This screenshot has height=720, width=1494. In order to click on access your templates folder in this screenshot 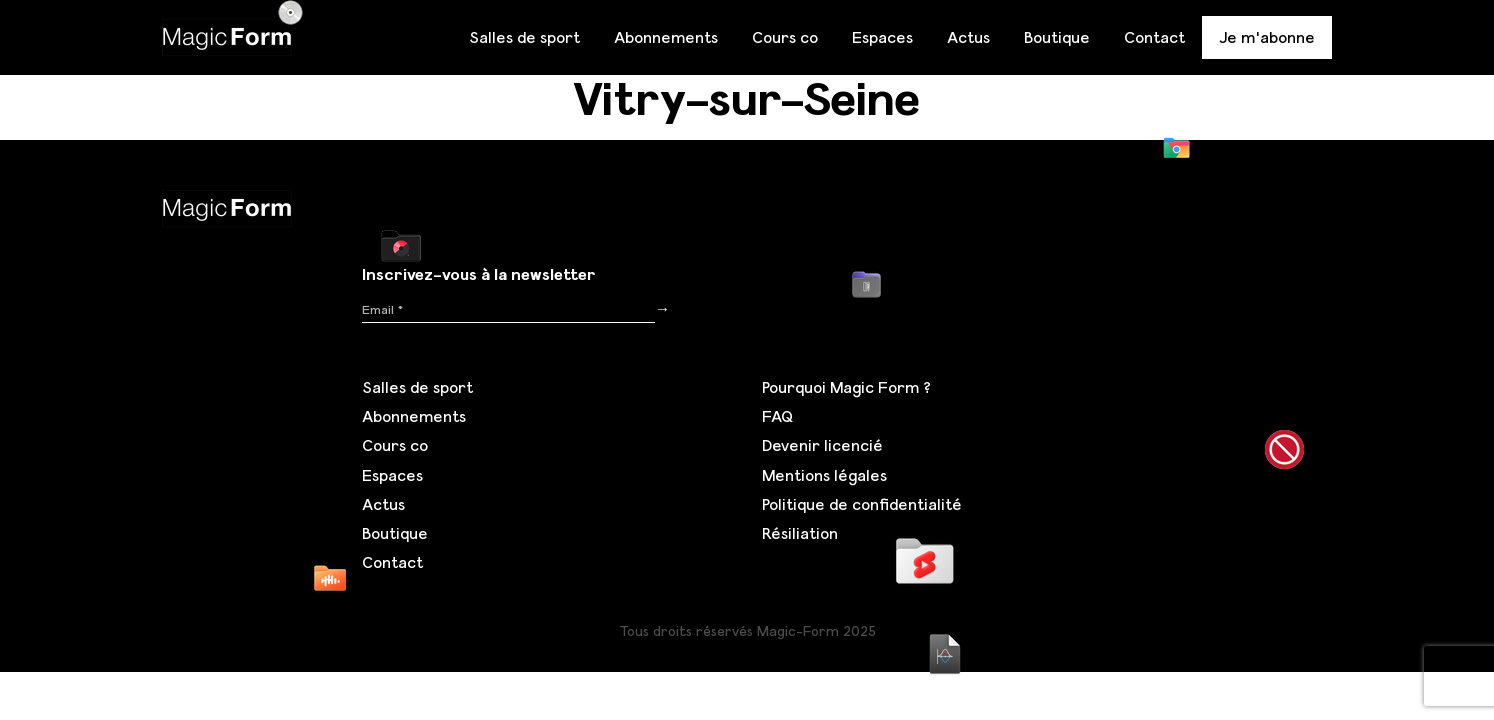, I will do `click(866, 284)`.